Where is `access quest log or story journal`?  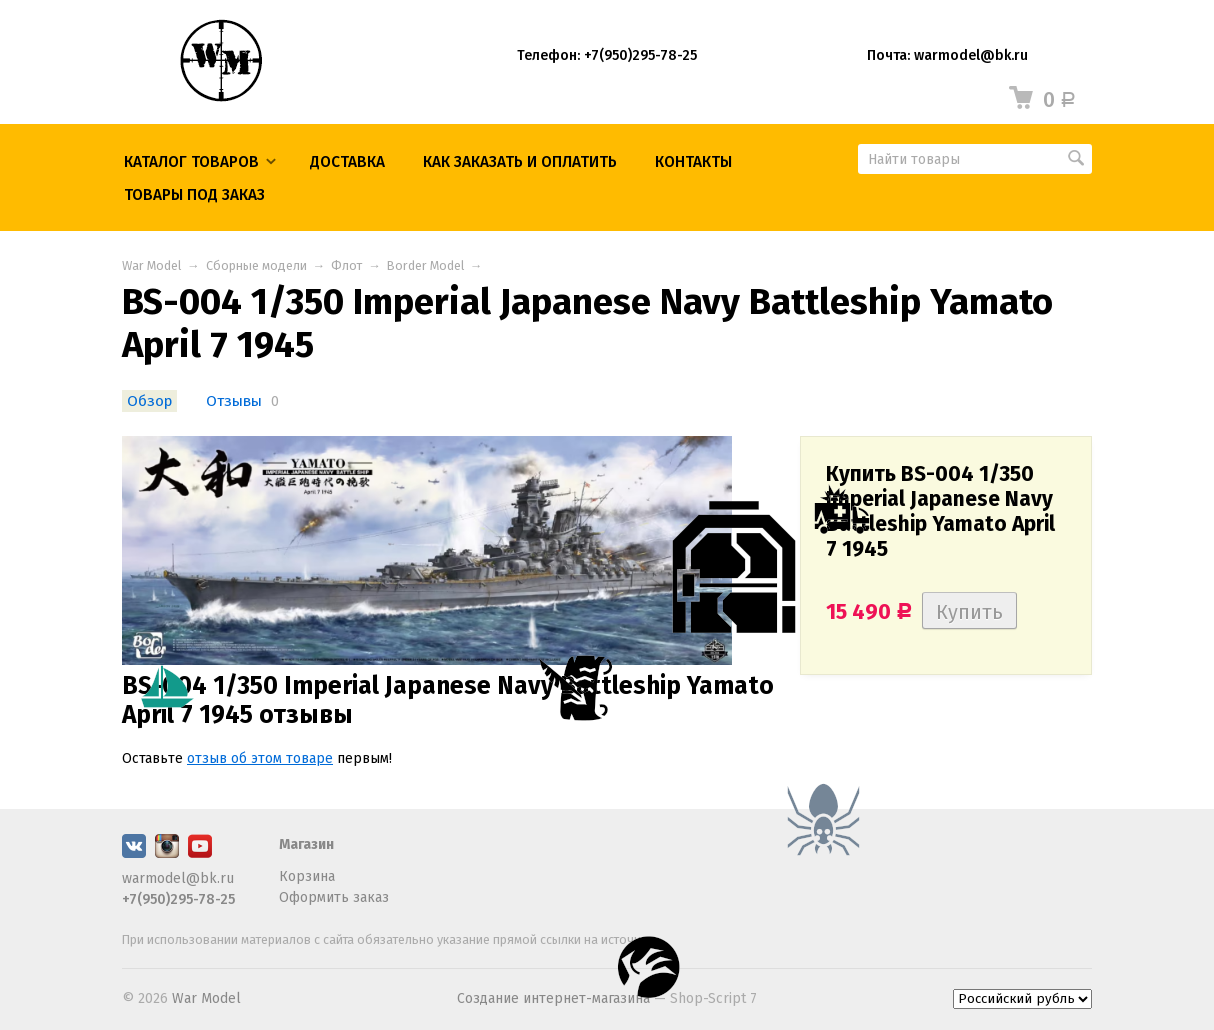 access quest log or story journal is located at coordinates (576, 688).